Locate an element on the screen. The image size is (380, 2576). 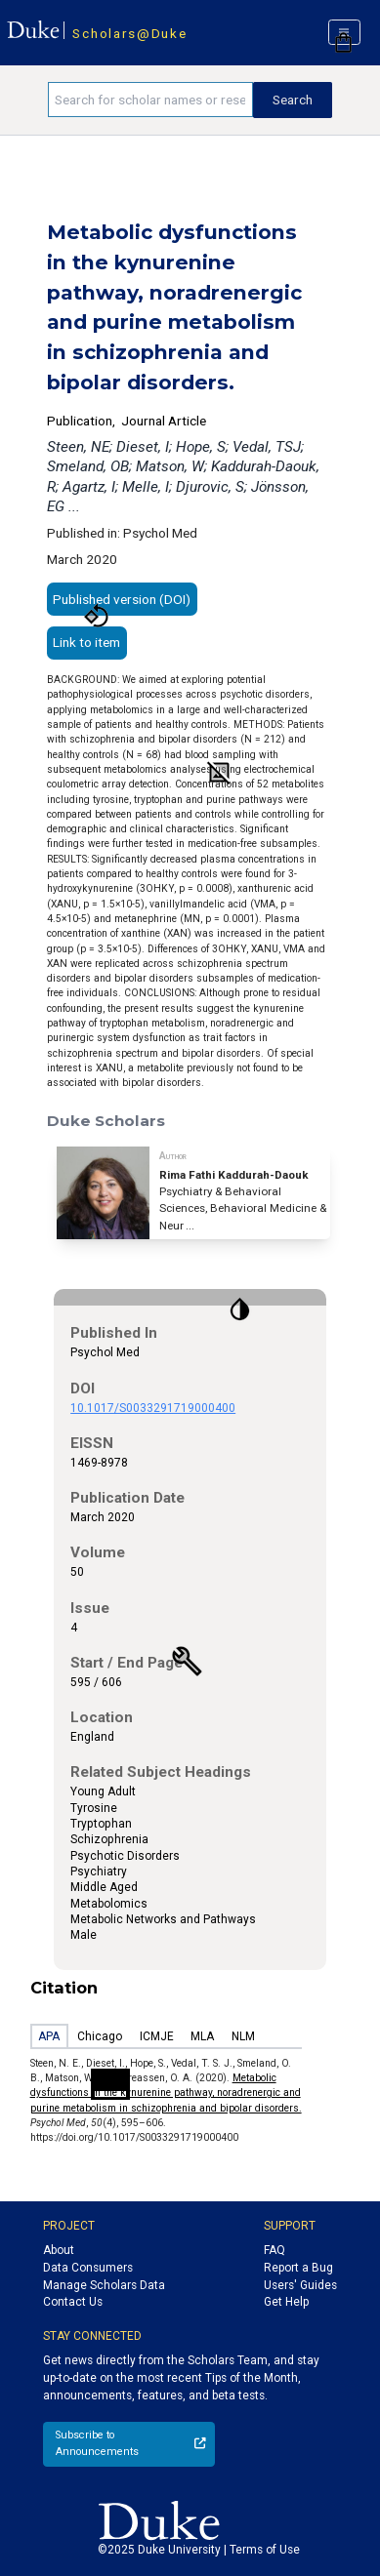
view your shopping cart is located at coordinates (343, 42).